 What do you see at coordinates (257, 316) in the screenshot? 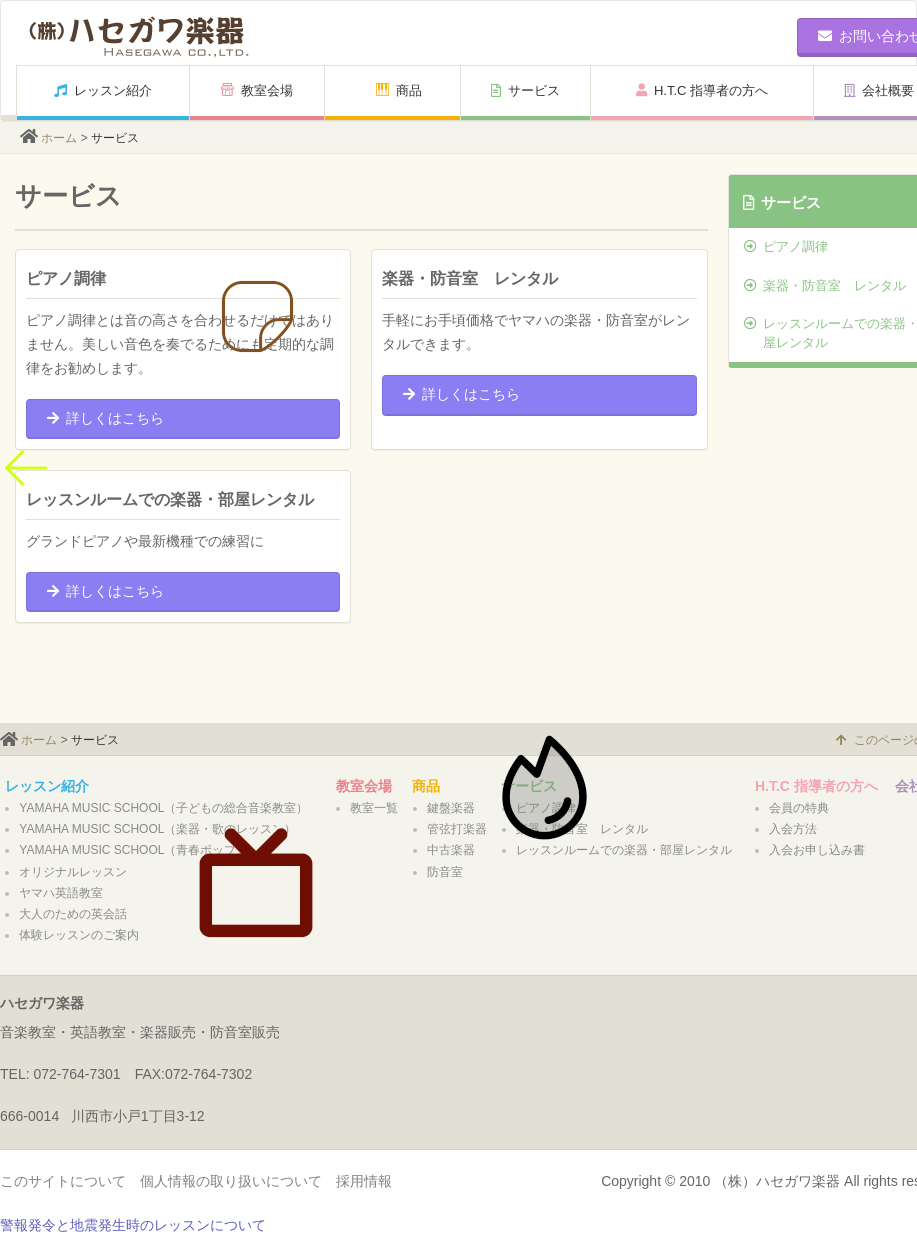
I see `add a sticker to your message` at bounding box center [257, 316].